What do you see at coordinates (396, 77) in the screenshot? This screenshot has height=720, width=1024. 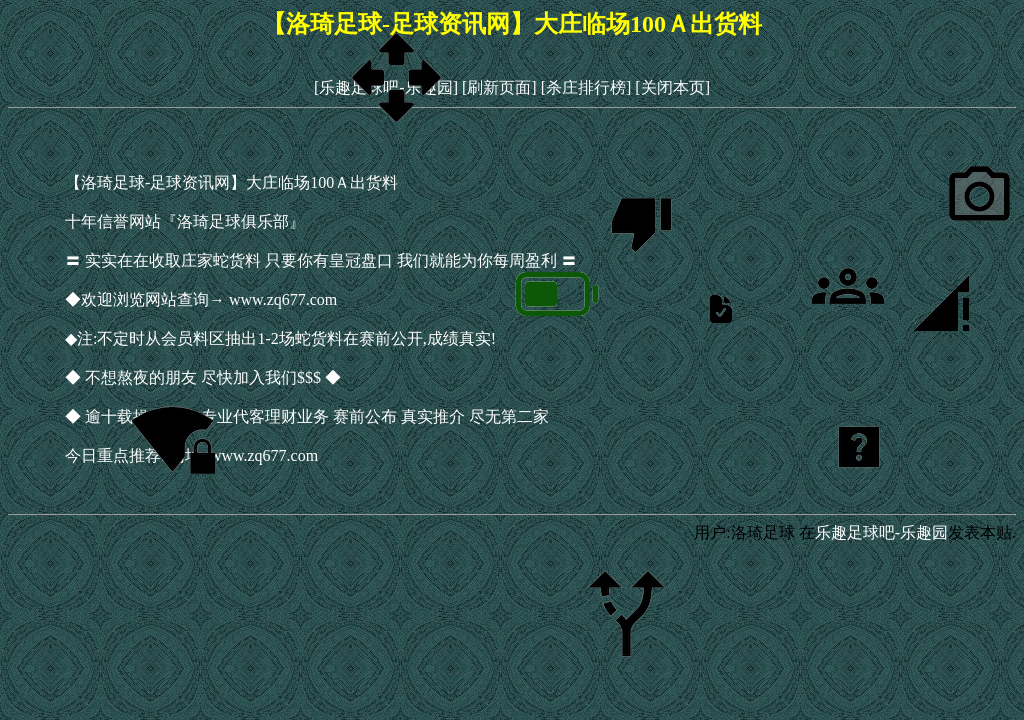 I see `move or reposition an element` at bounding box center [396, 77].